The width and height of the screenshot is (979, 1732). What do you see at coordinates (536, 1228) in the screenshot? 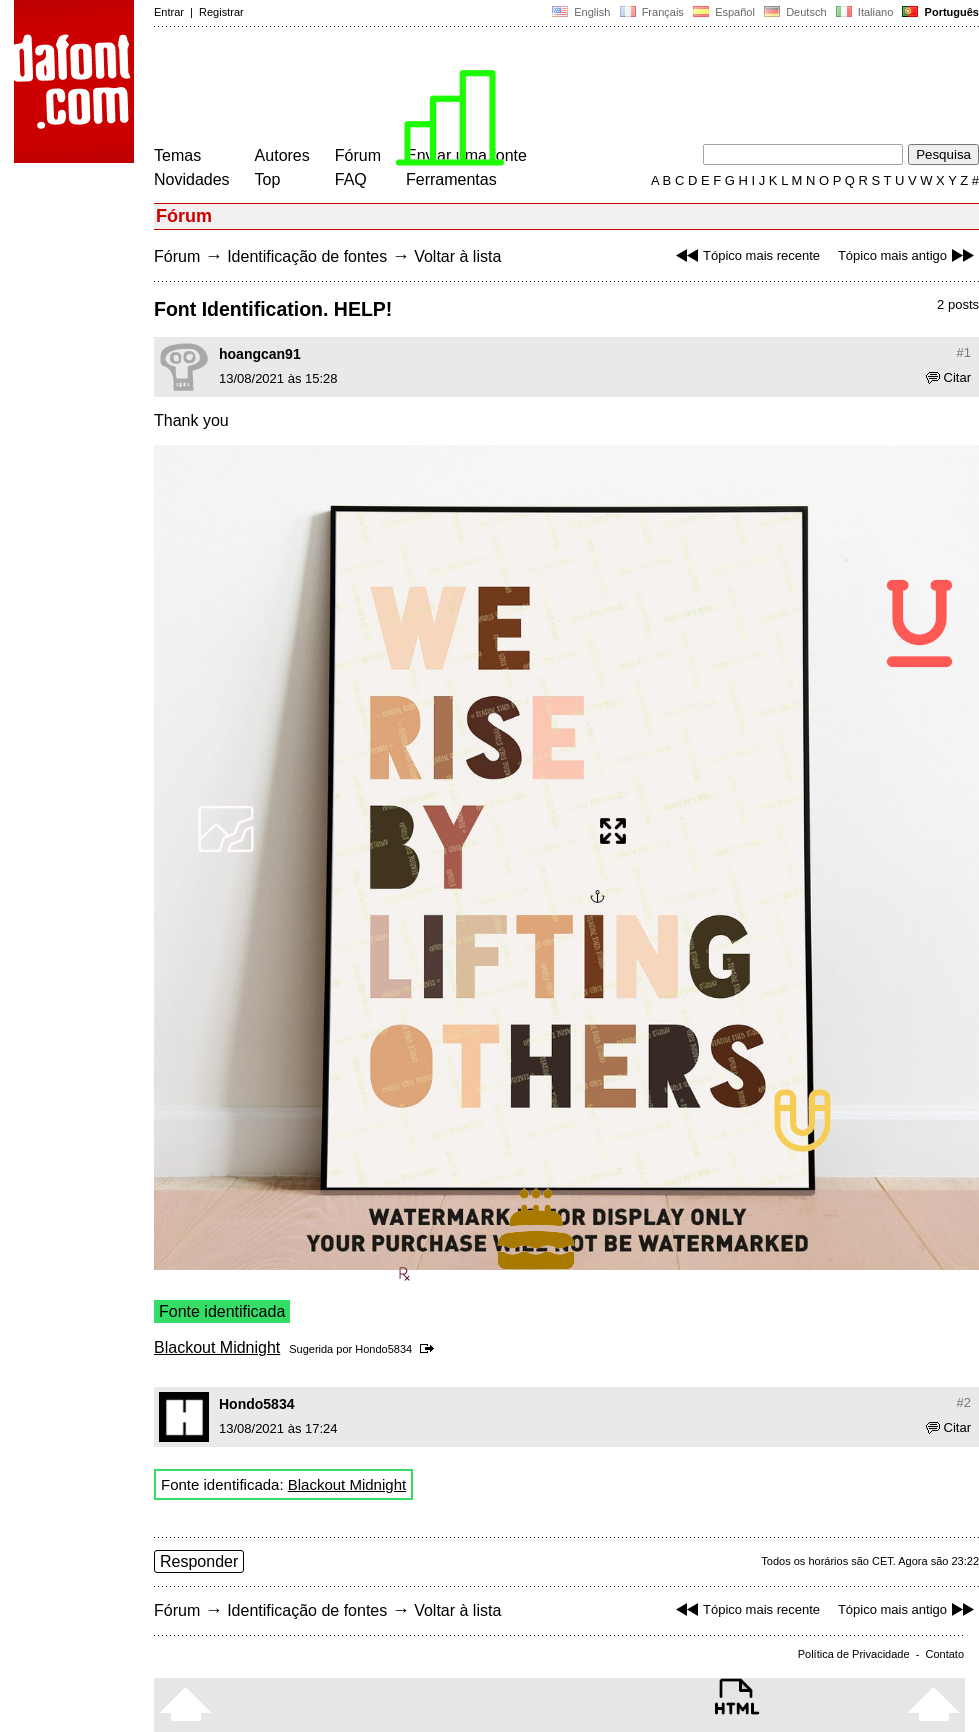
I see `view birthday or celebration notifications` at bounding box center [536, 1228].